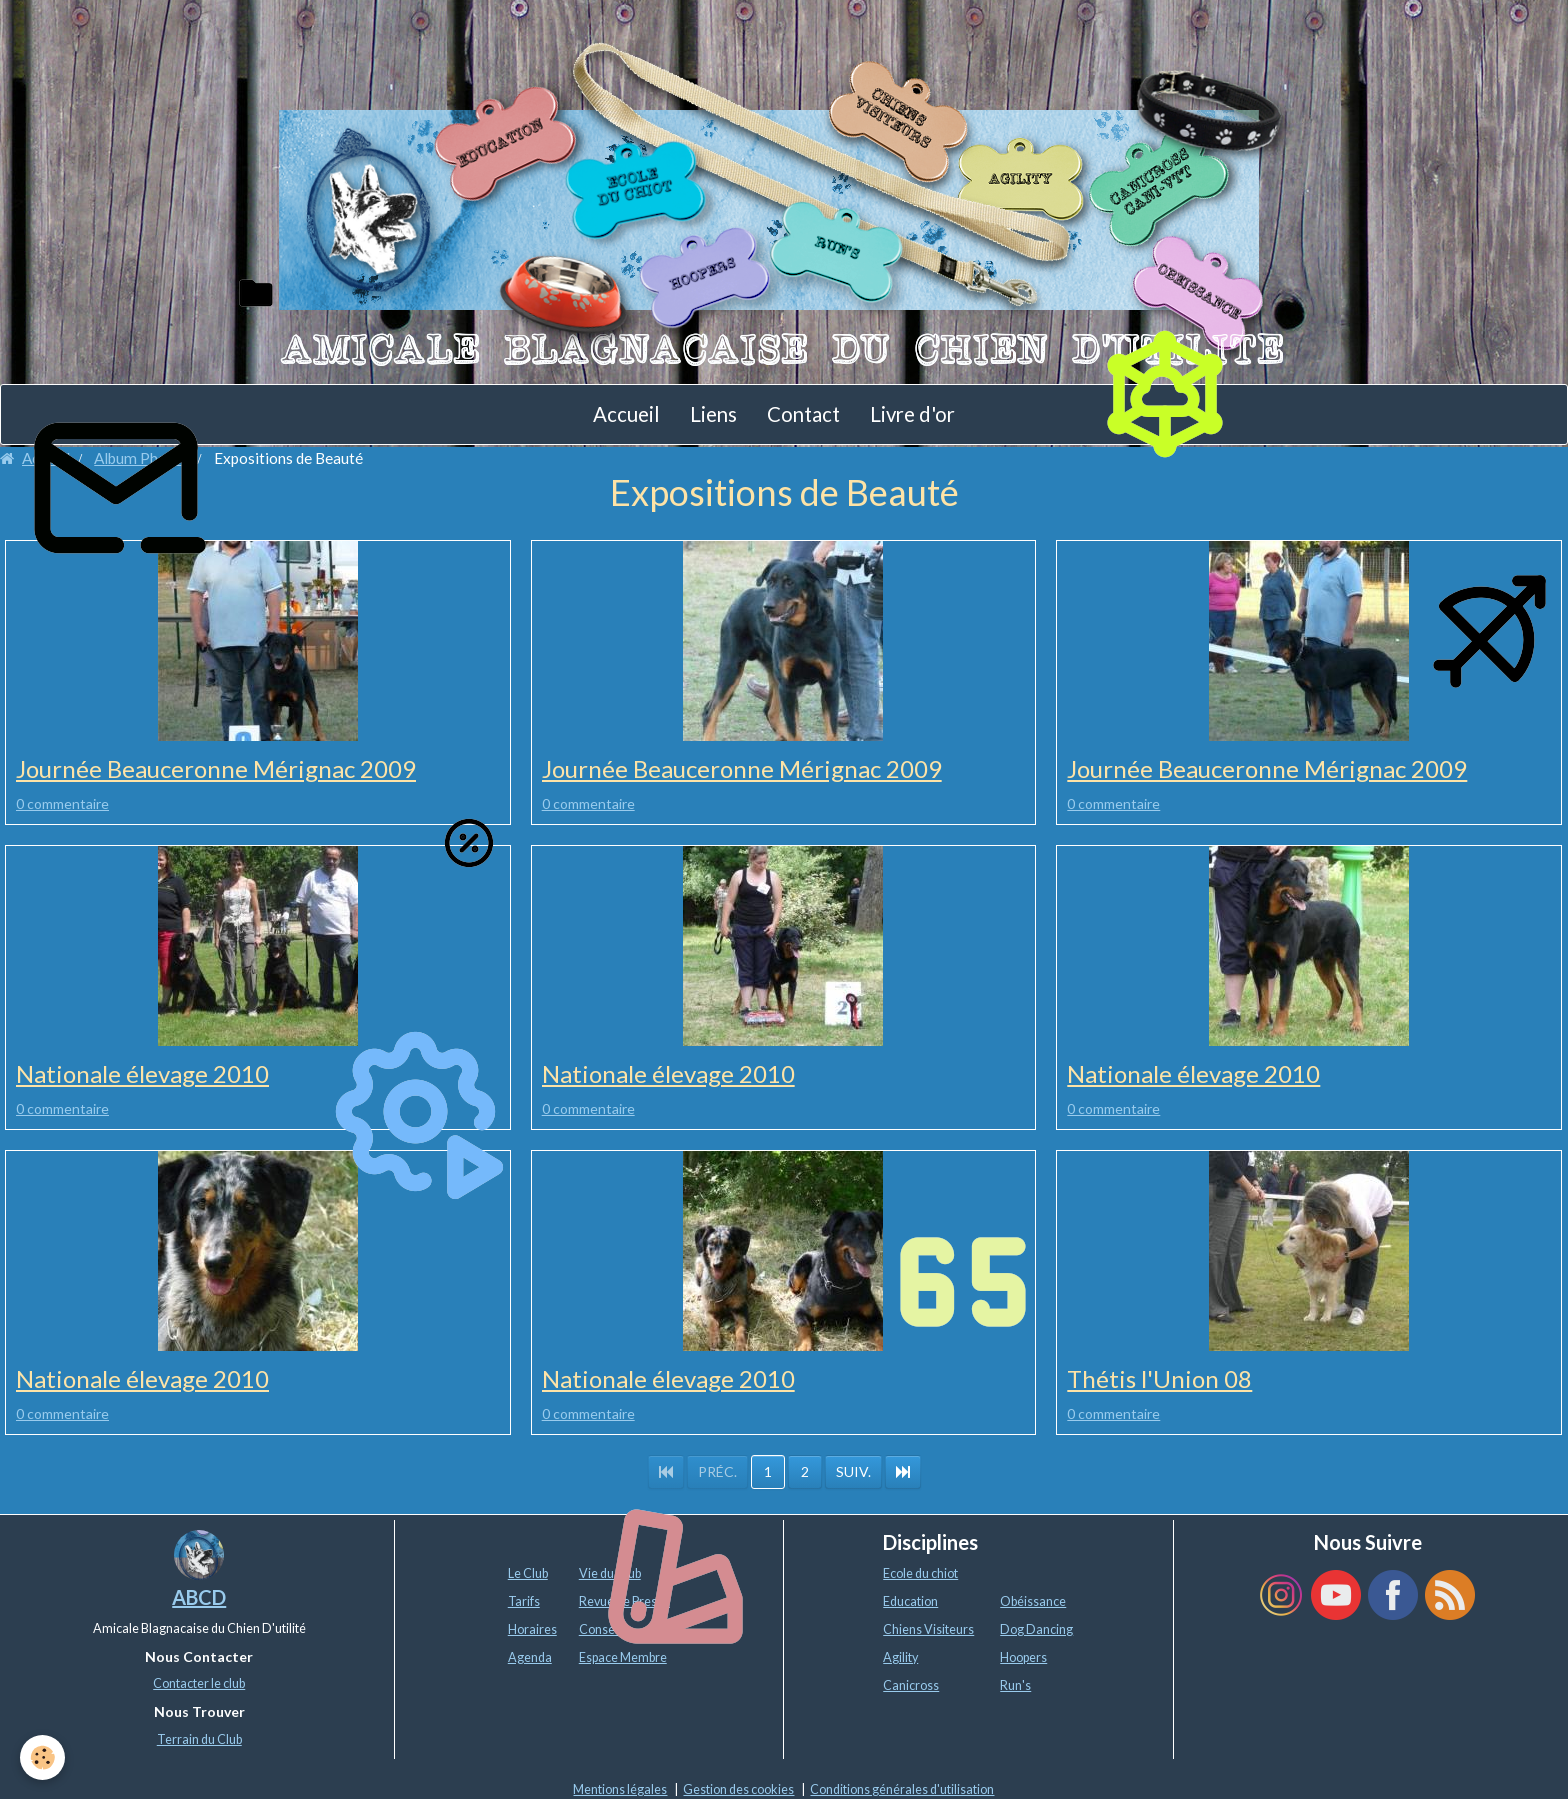 This screenshot has width=1568, height=1799. Describe the element at coordinates (963, 1282) in the screenshot. I see `displays the number 65 as a label or badge` at that location.